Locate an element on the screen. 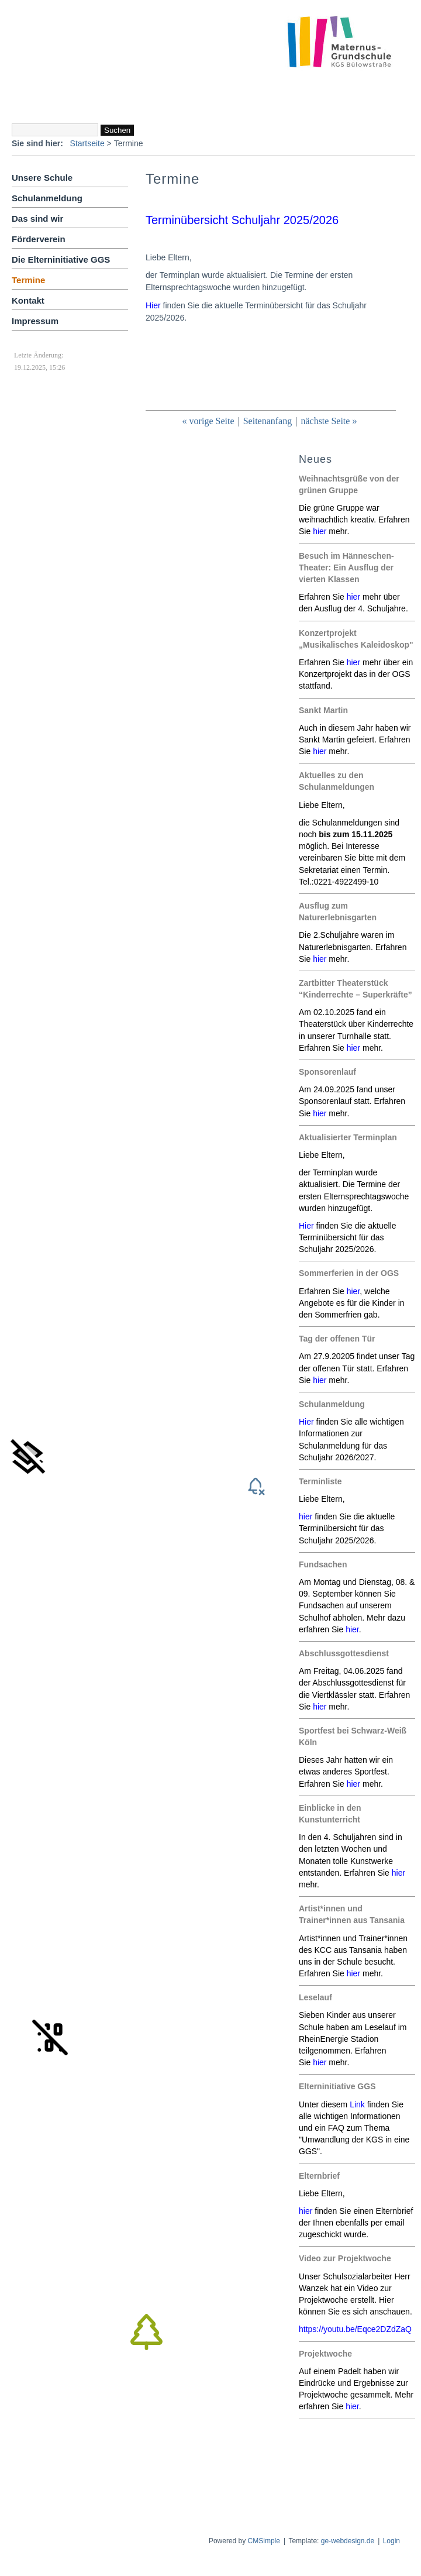  access nature or outdoor-related content is located at coordinates (146, 2331).